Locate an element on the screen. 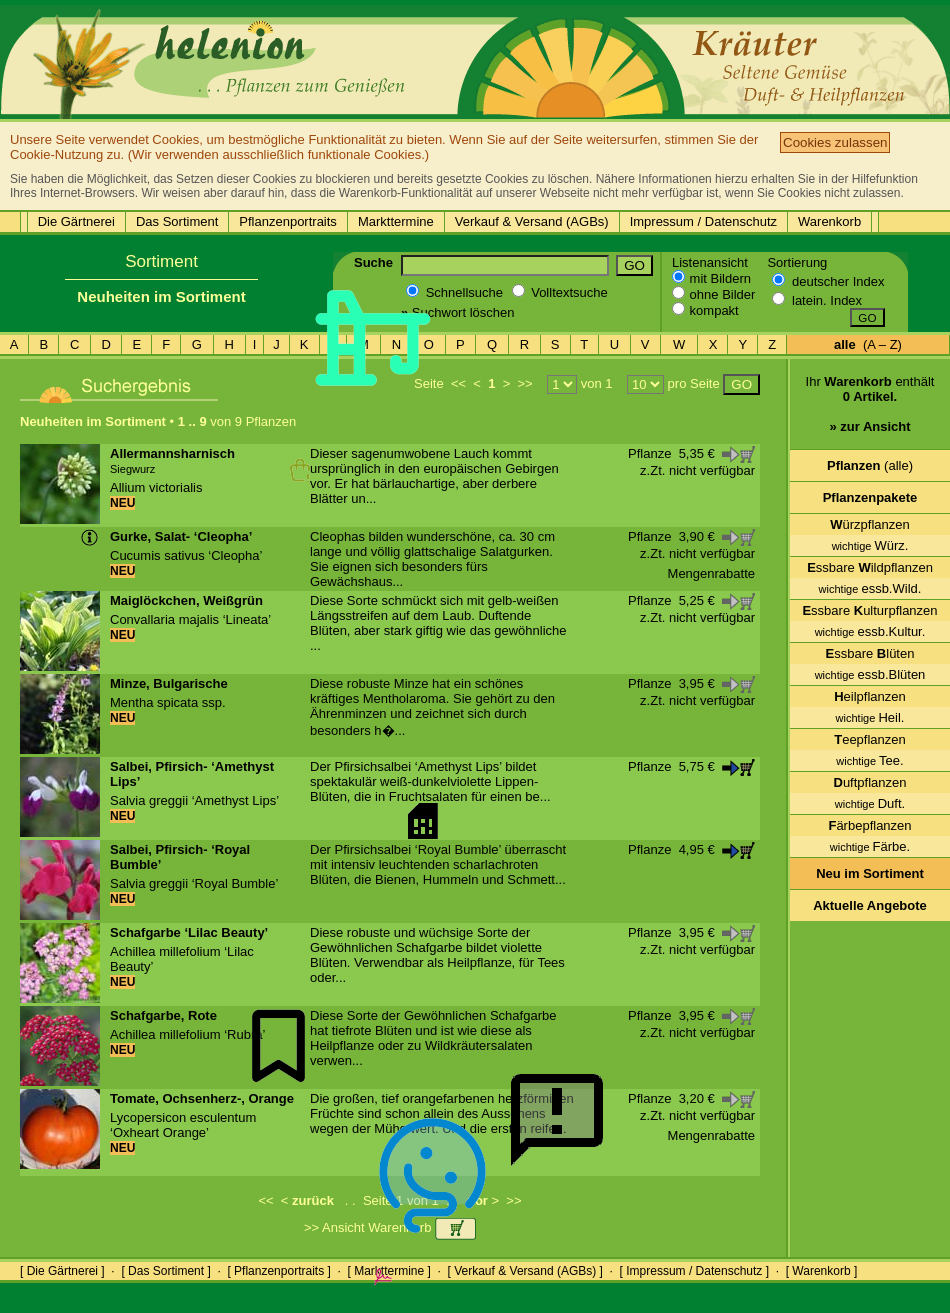 The height and width of the screenshot is (1313, 950). view important announcements or alerts is located at coordinates (557, 1120).